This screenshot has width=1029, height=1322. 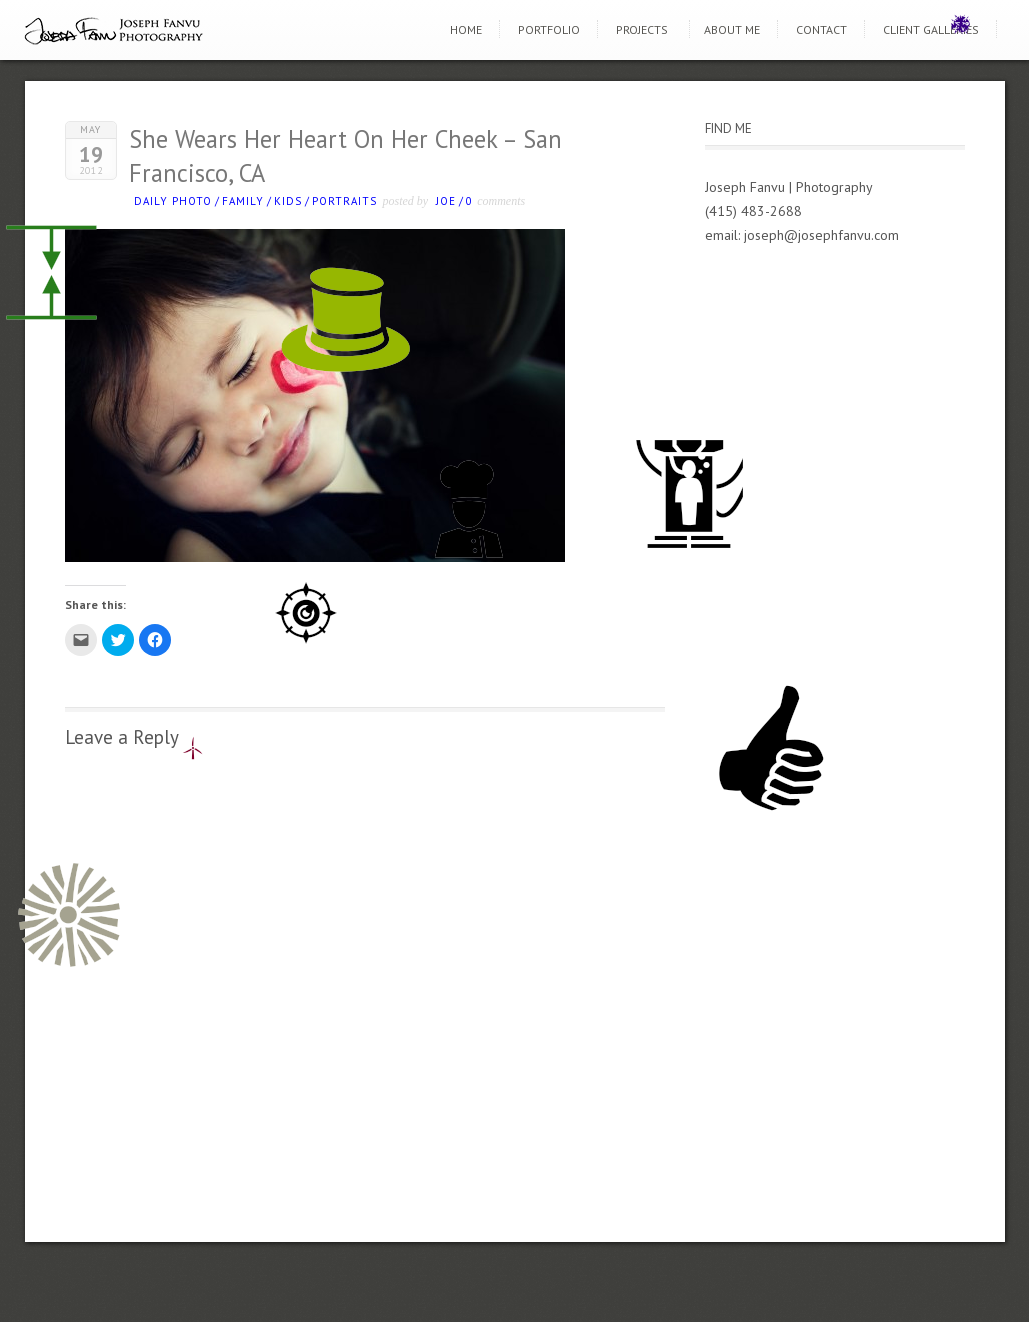 What do you see at coordinates (305, 613) in the screenshot?
I see `activate precision aiming or sniper mode` at bounding box center [305, 613].